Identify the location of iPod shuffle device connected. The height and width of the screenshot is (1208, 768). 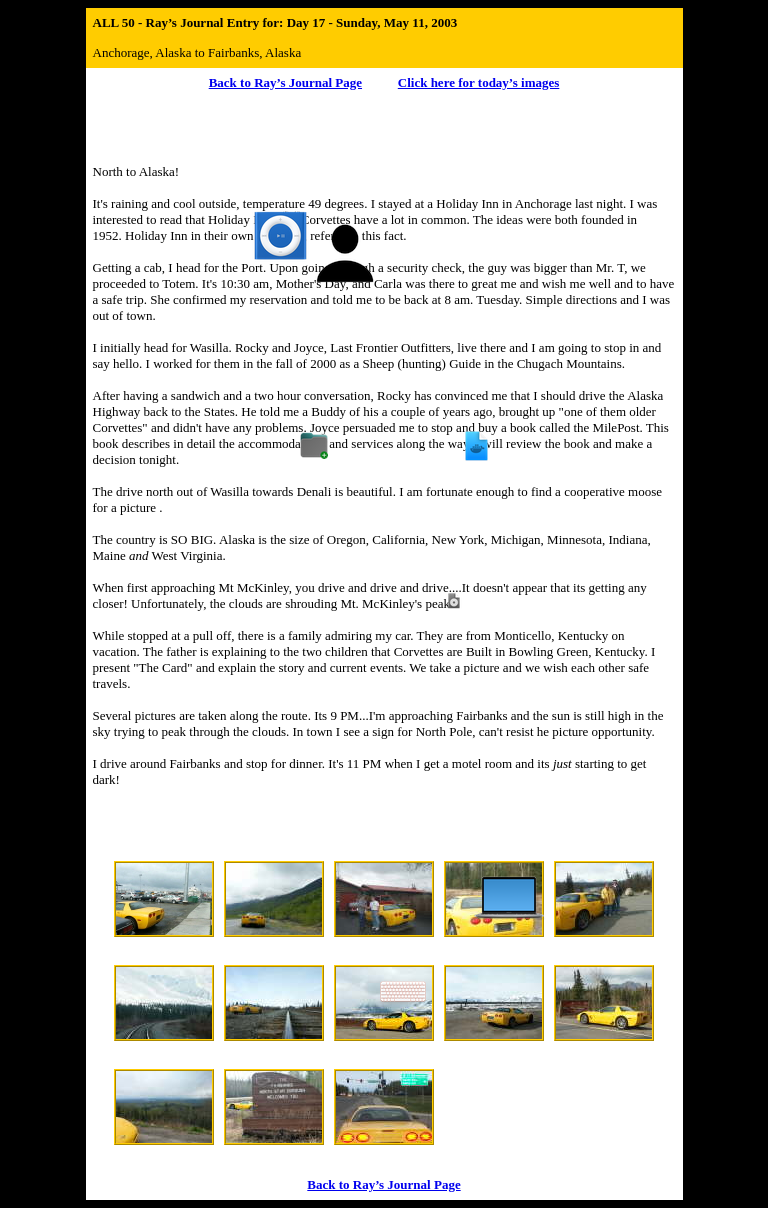
(280, 235).